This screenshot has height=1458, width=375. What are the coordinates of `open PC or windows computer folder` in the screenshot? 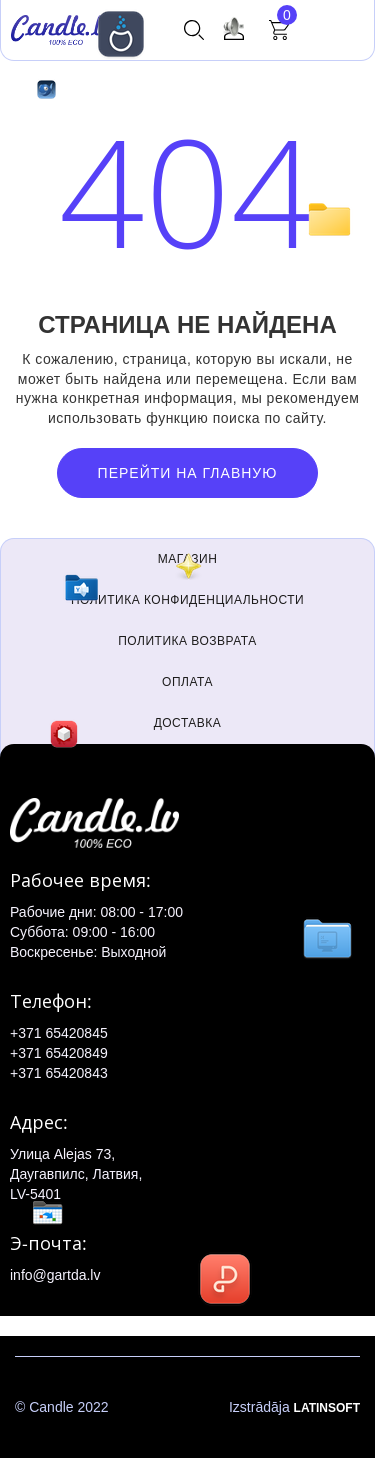 It's located at (327, 938).